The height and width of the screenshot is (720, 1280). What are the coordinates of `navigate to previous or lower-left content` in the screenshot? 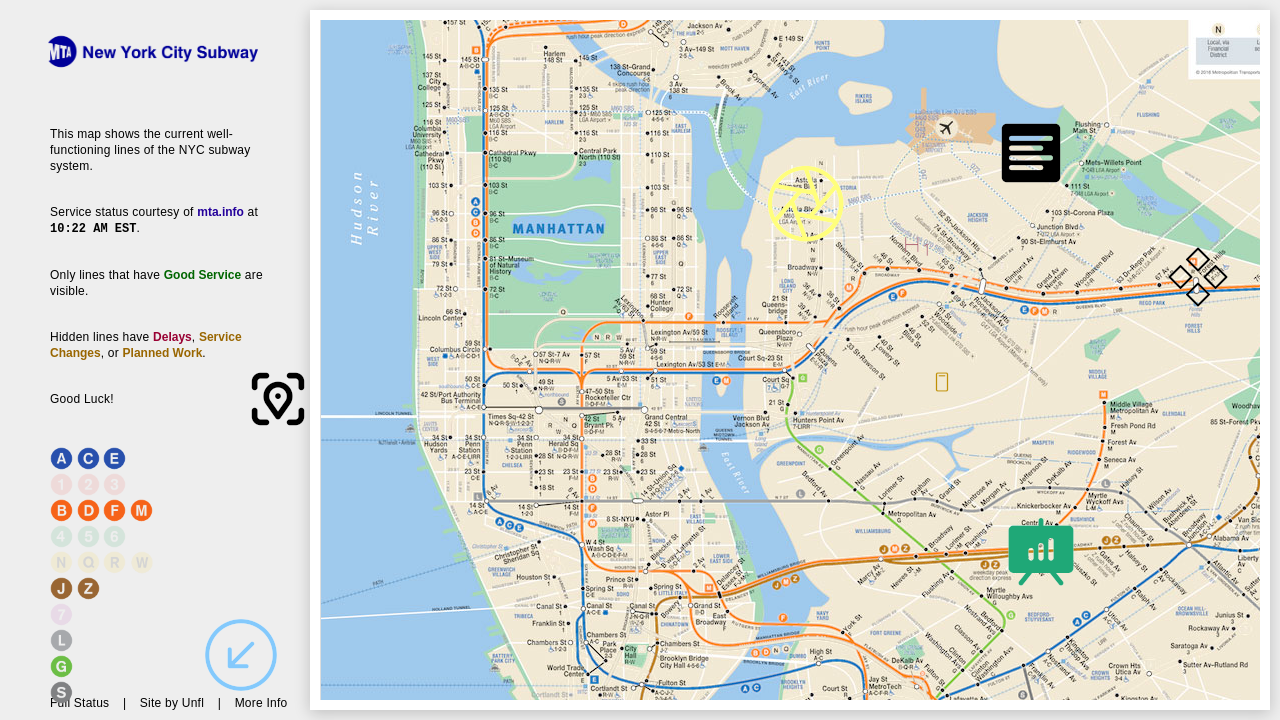 It's located at (241, 655).